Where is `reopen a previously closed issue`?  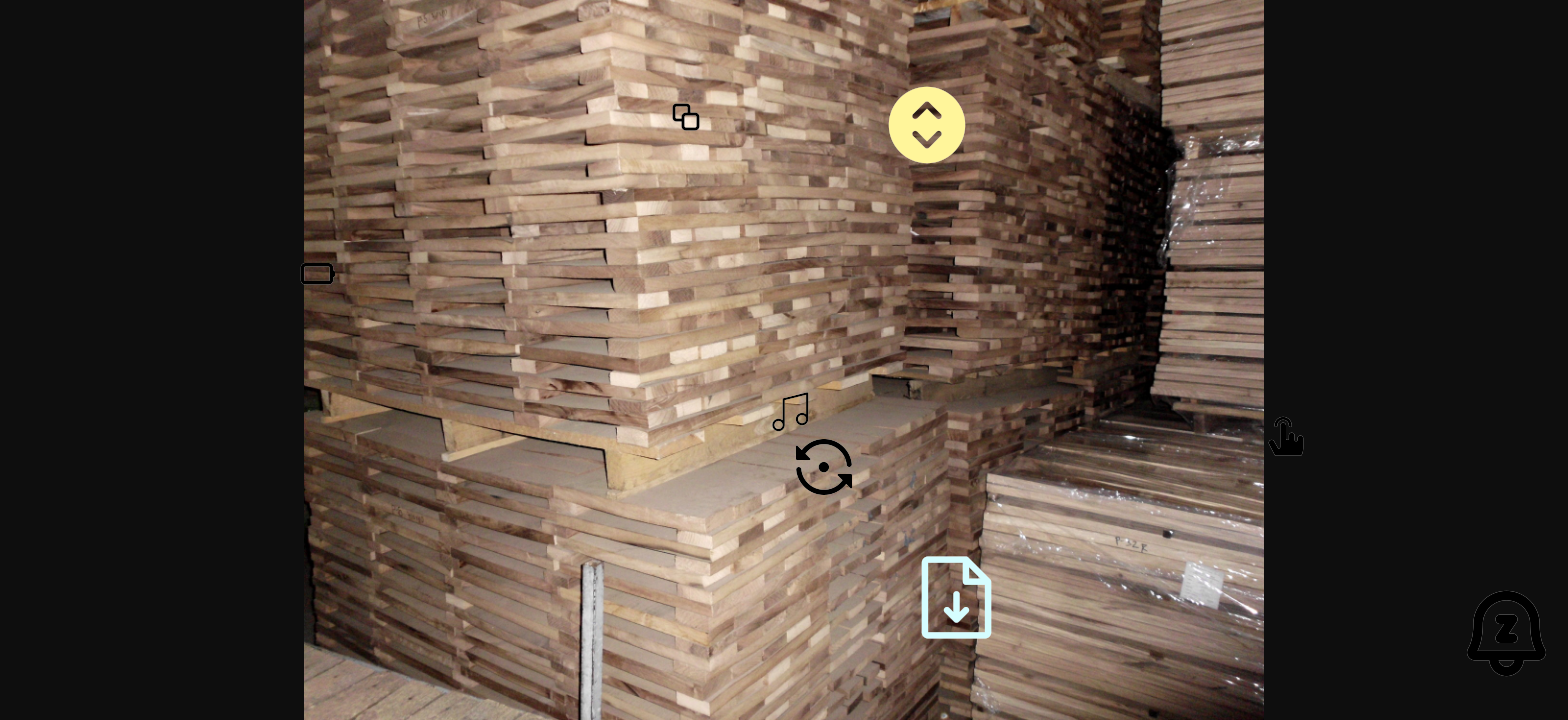 reopen a previously closed issue is located at coordinates (824, 467).